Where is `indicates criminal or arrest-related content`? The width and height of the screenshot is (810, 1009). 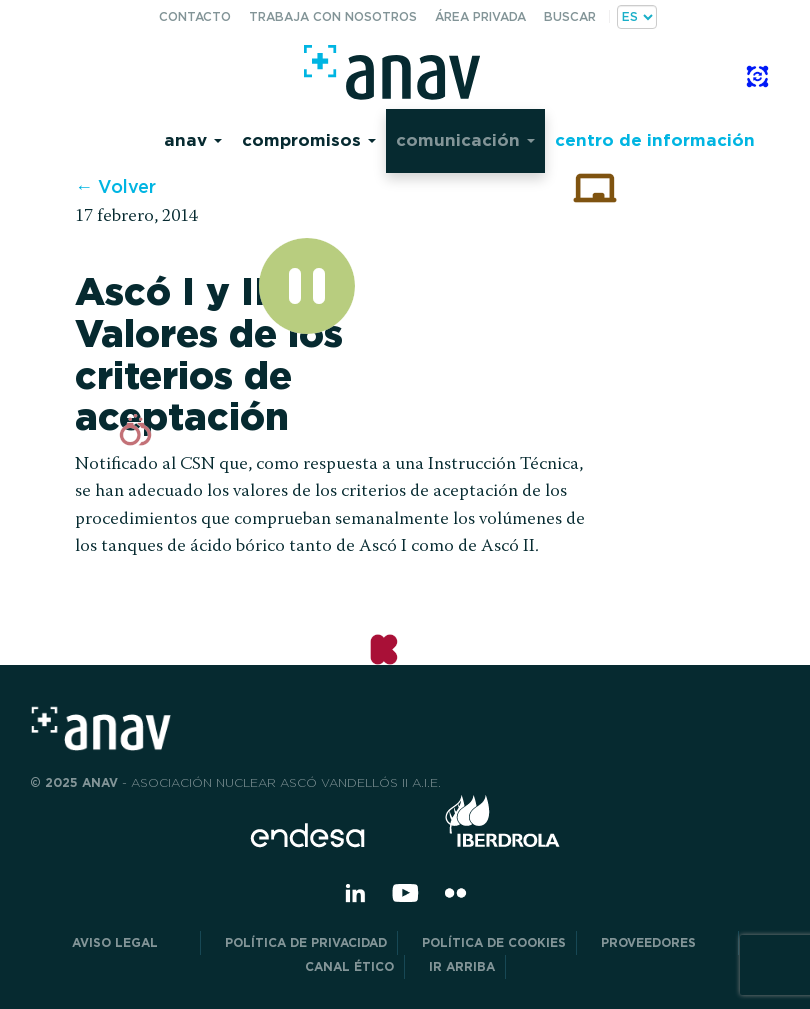 indicates criminal or arrest-related content is located at coordinates (135, 431).